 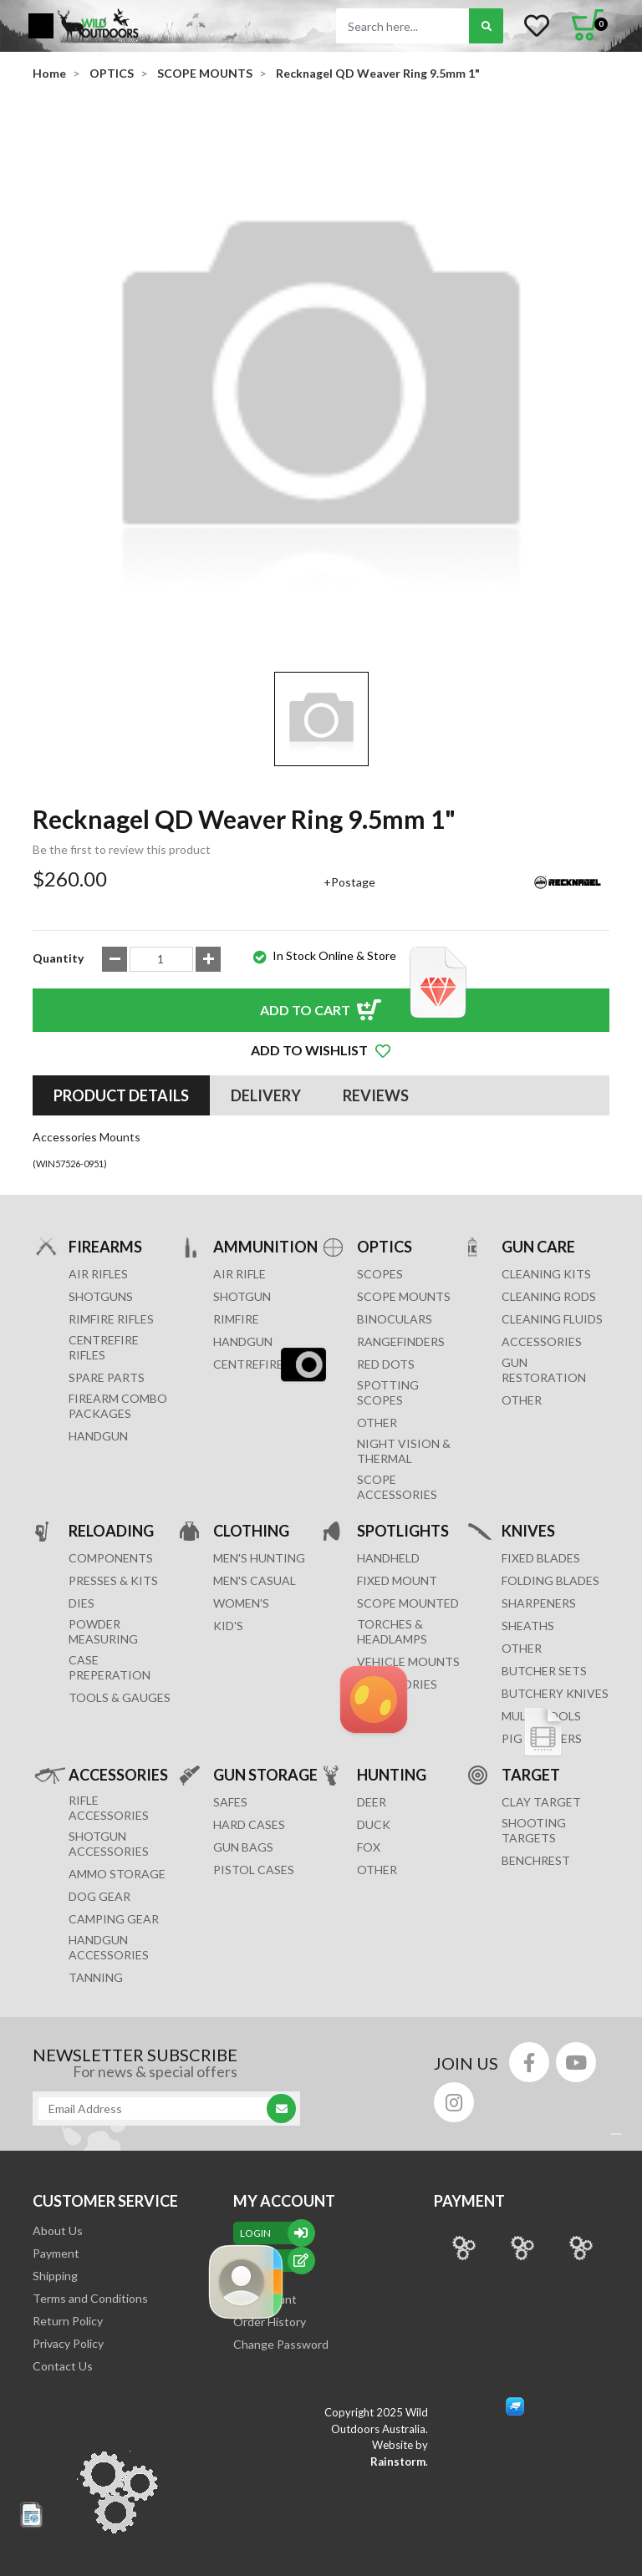 I want to click on open the contacts app, so click(x=246, y=2282).